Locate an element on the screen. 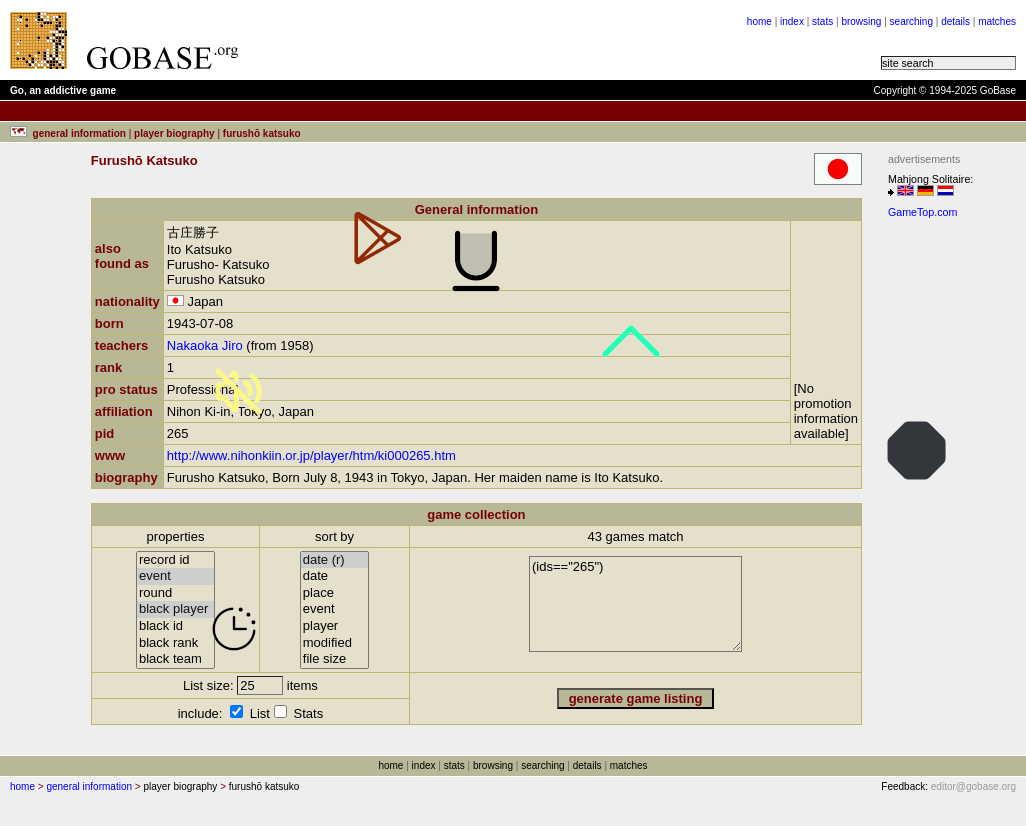 This screenshot has height=826, width=1026. view countdown timer is located at coordinates (234, 629).